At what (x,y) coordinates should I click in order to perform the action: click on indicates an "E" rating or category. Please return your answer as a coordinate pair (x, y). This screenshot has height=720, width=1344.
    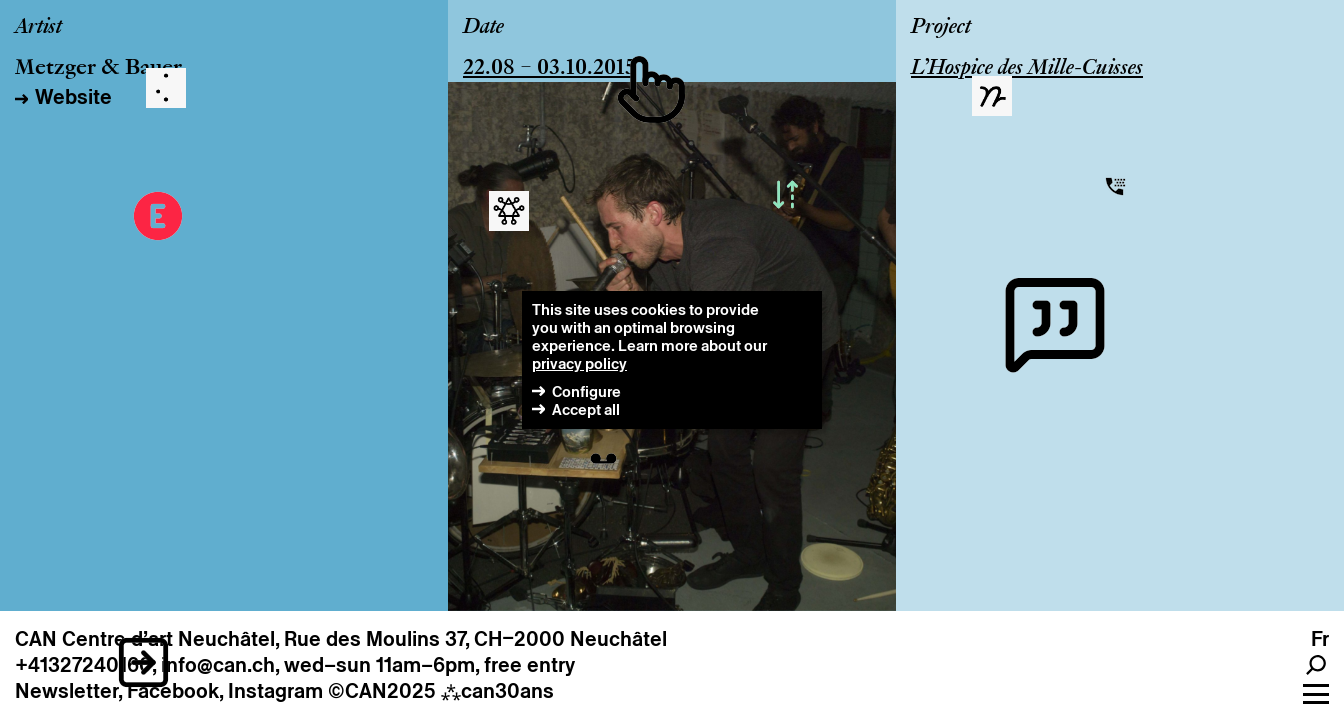
    Looking at the image, I should click on (158, 216).